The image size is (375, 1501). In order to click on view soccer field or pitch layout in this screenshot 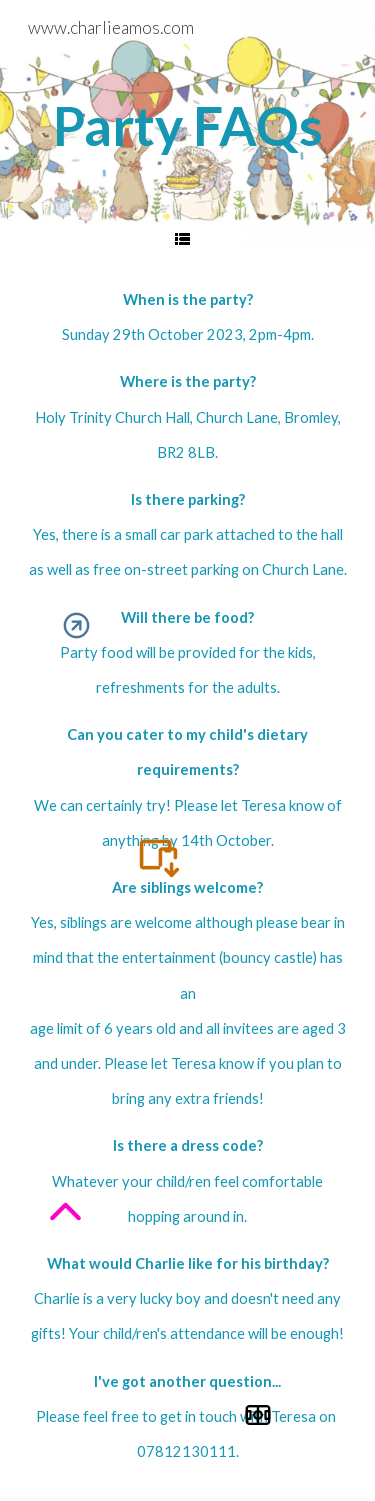, I will do `click(258, 1415)`.